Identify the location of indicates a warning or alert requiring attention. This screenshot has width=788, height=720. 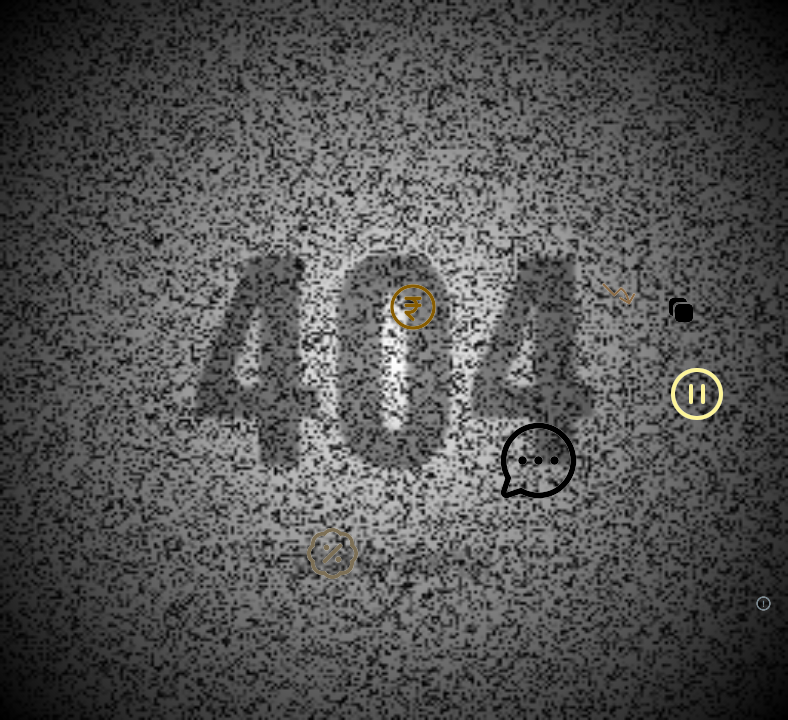
(763, 603).